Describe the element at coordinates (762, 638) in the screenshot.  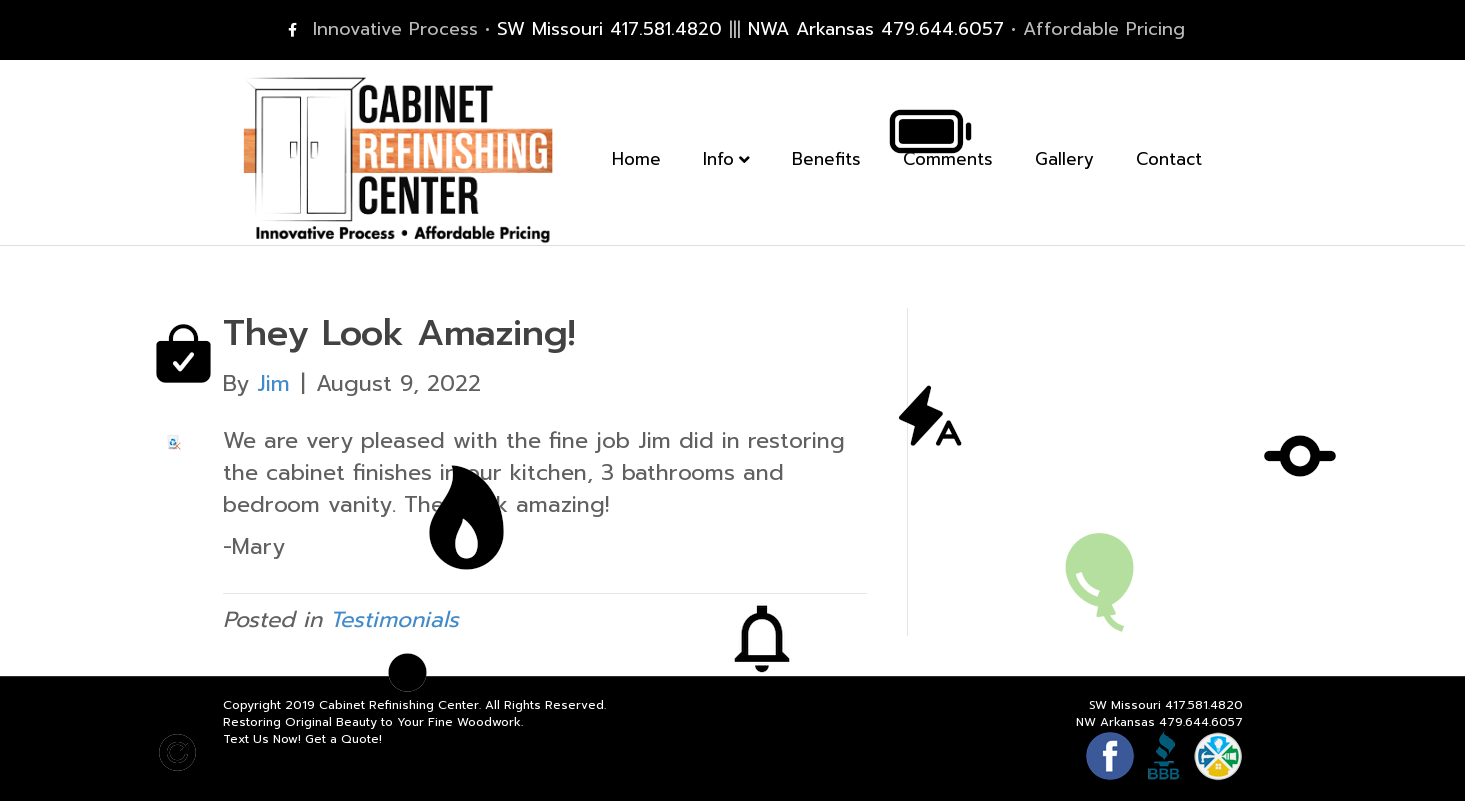
I see `view notifications` at that location.